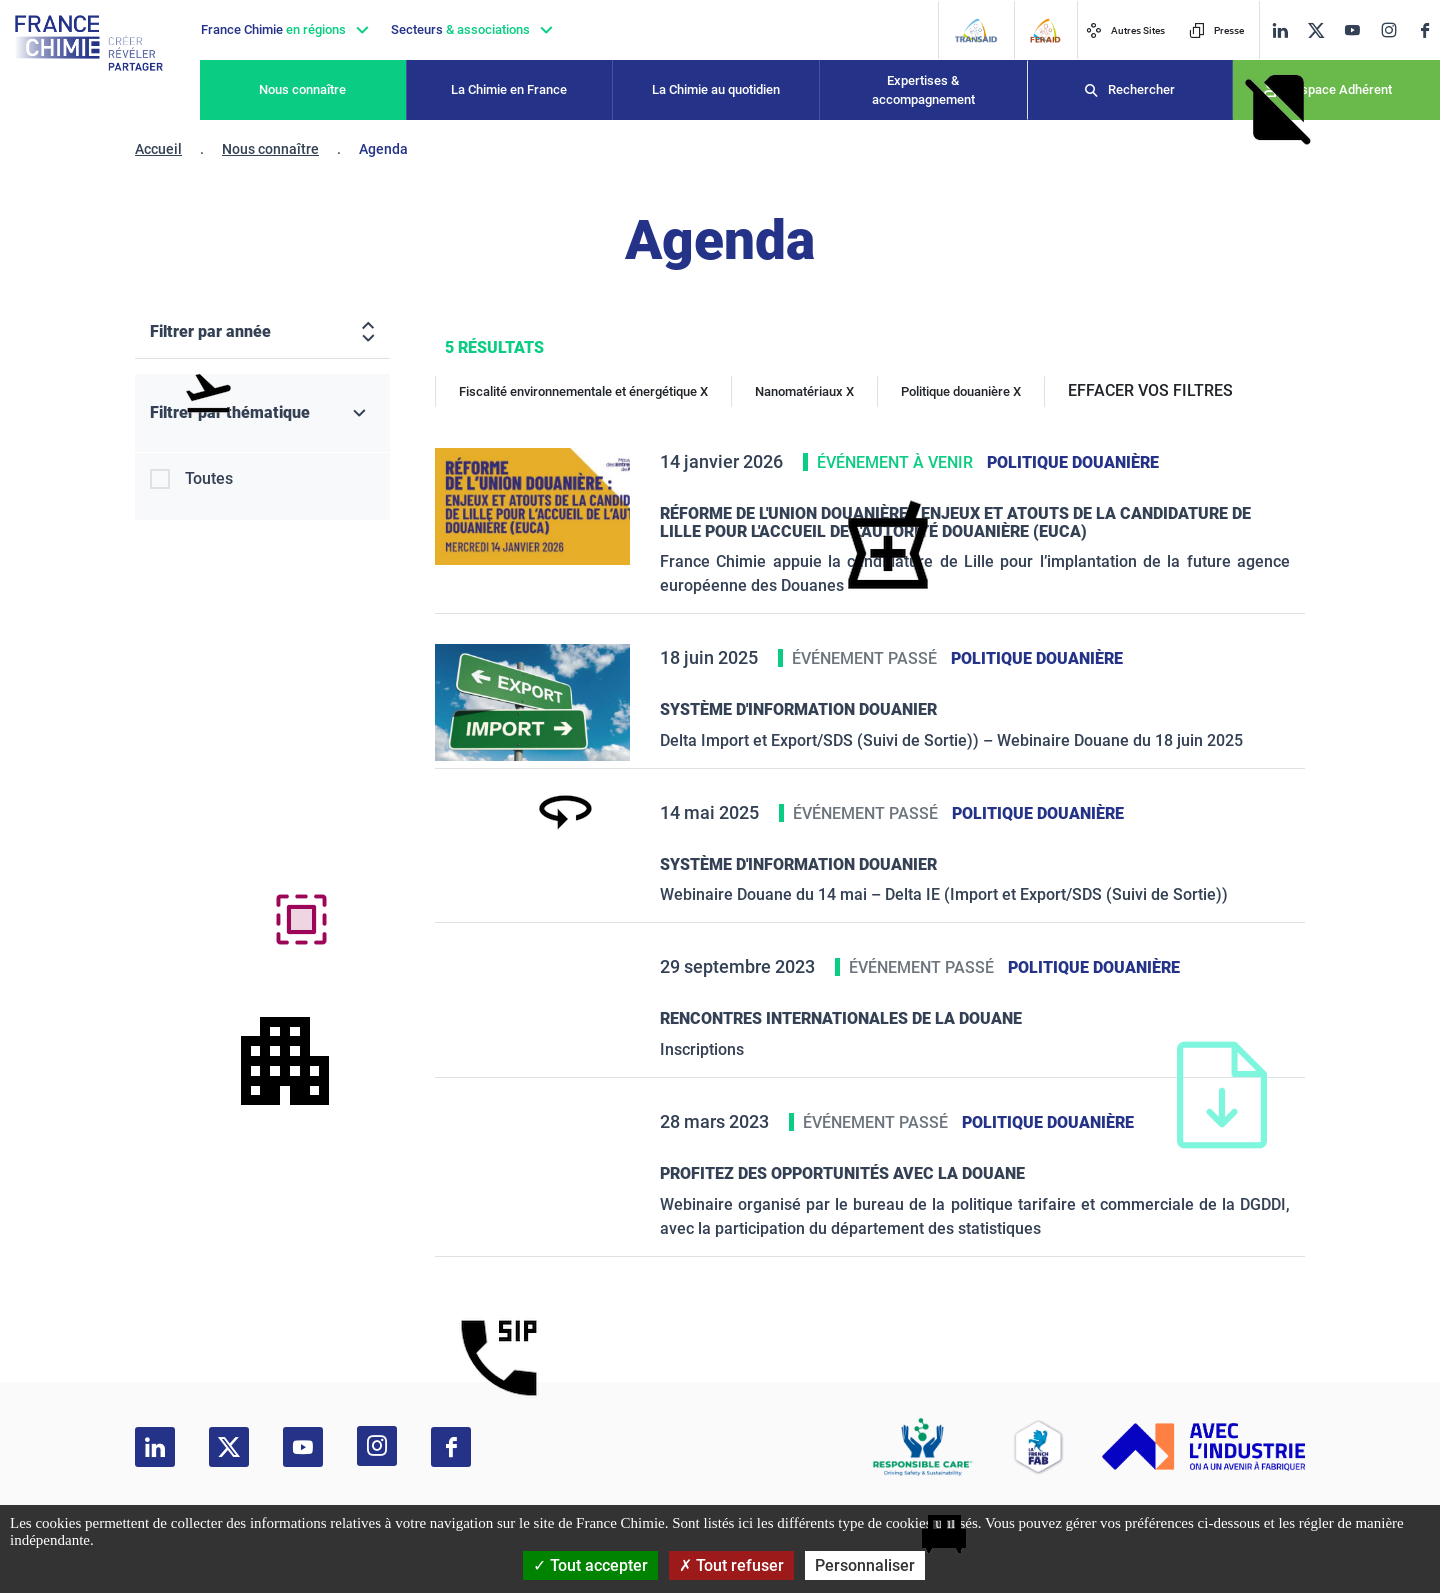  Describe the element at coordinates (301, 919) in the screenshot. I see `select all items in the current view` at that location.